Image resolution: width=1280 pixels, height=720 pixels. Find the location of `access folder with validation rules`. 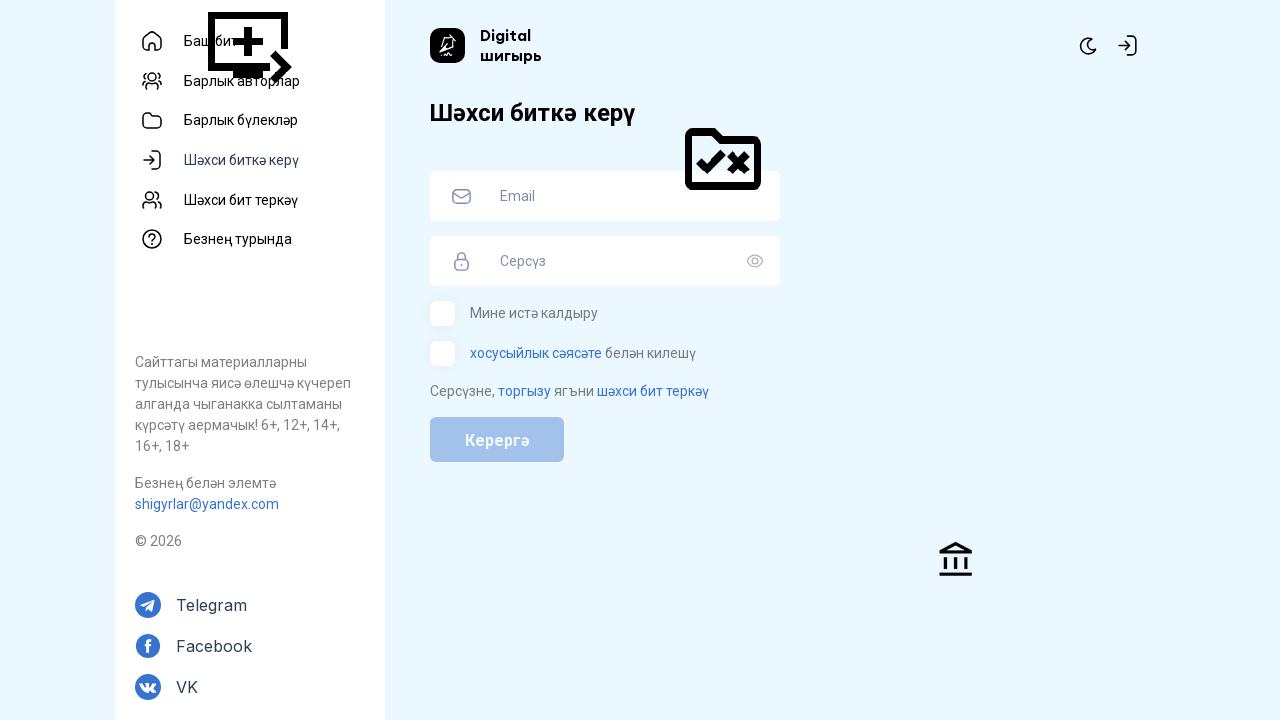

access folder with validation rules is located at coordinates (723, 159).